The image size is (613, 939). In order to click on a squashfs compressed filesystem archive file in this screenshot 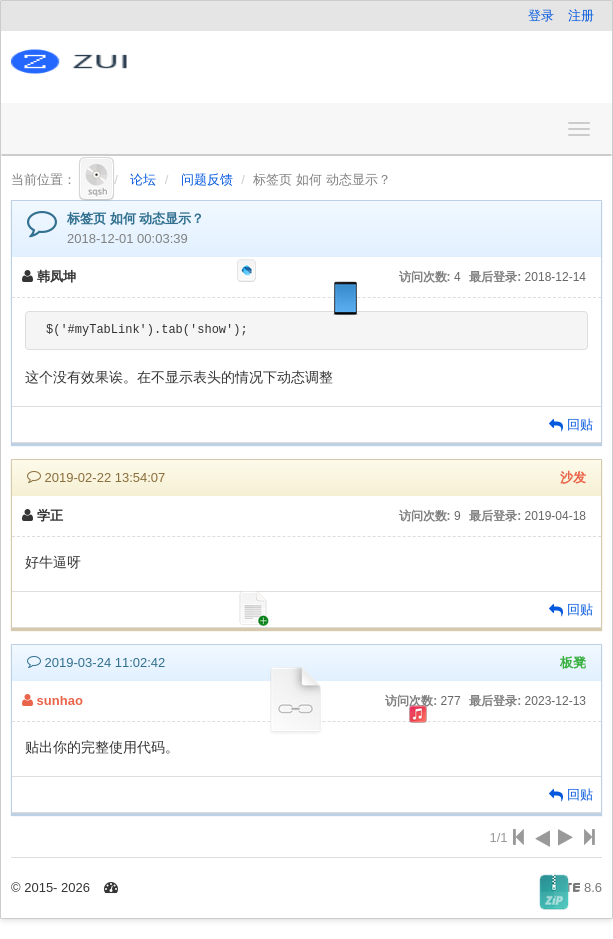, I will do `click(96, 178)`.